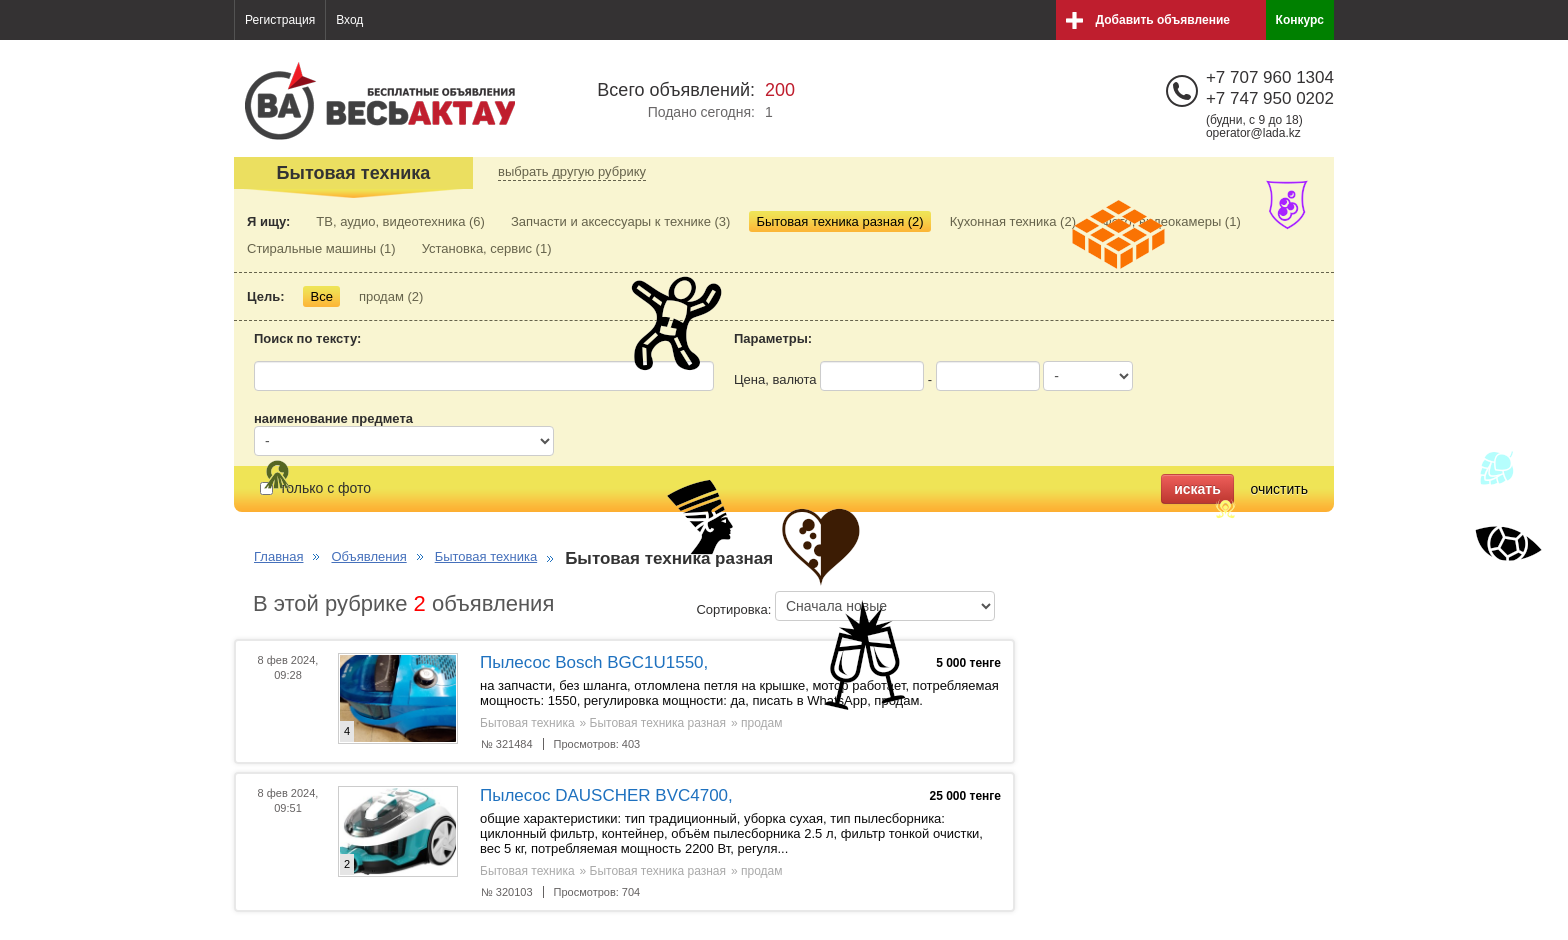 This screenshot has width=1568, height=940. What do you see at coordinates (1225, 508) in the screenshot?
I see `decorative emblem or crest for a fantasy game guild` at bounding box center [1225, 508].